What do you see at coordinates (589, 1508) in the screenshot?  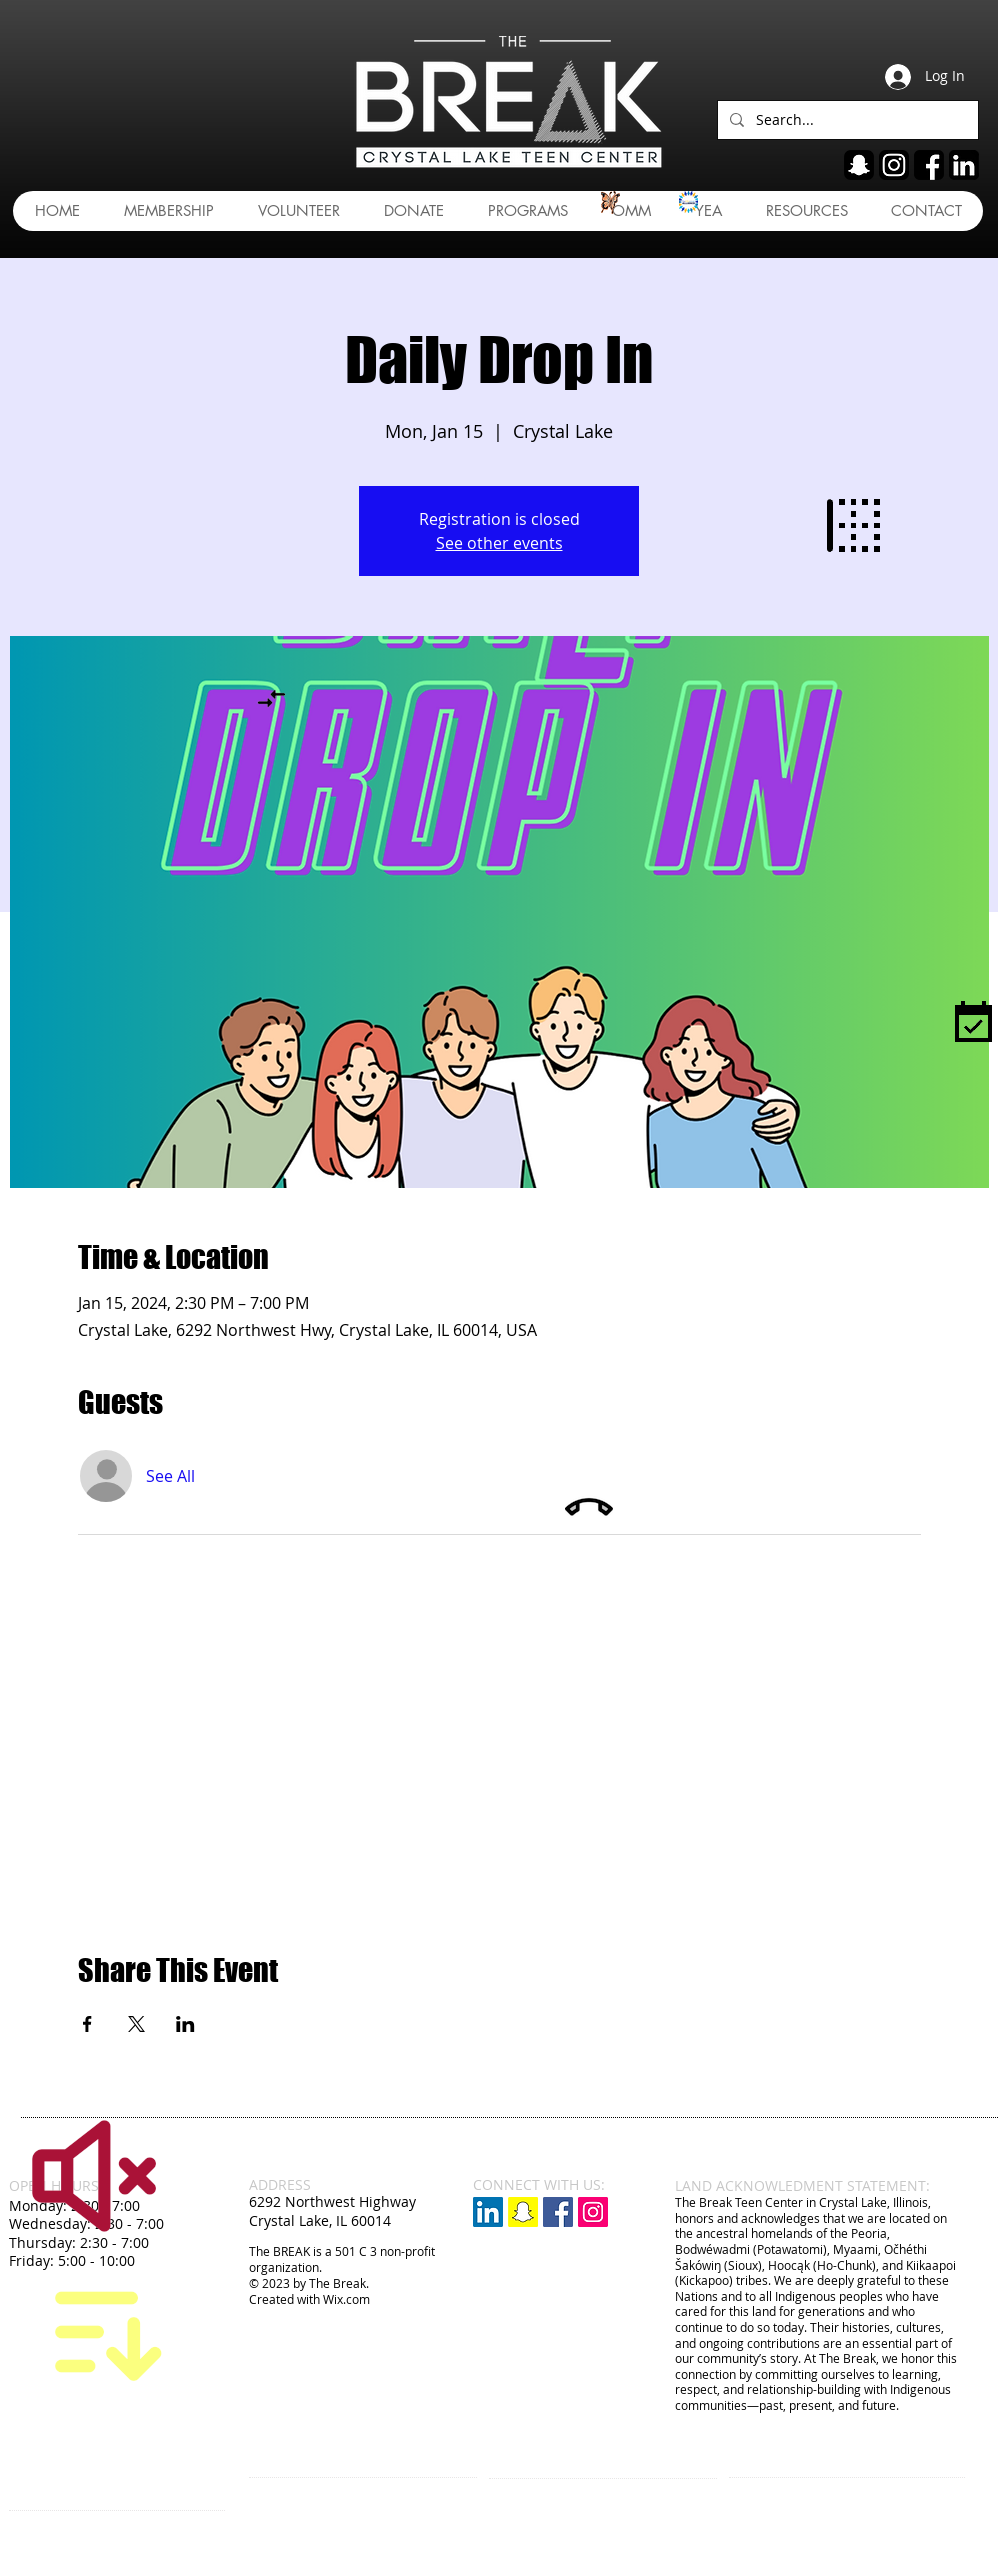 I see `end the current phone call` at bounding box center [589, 1508].